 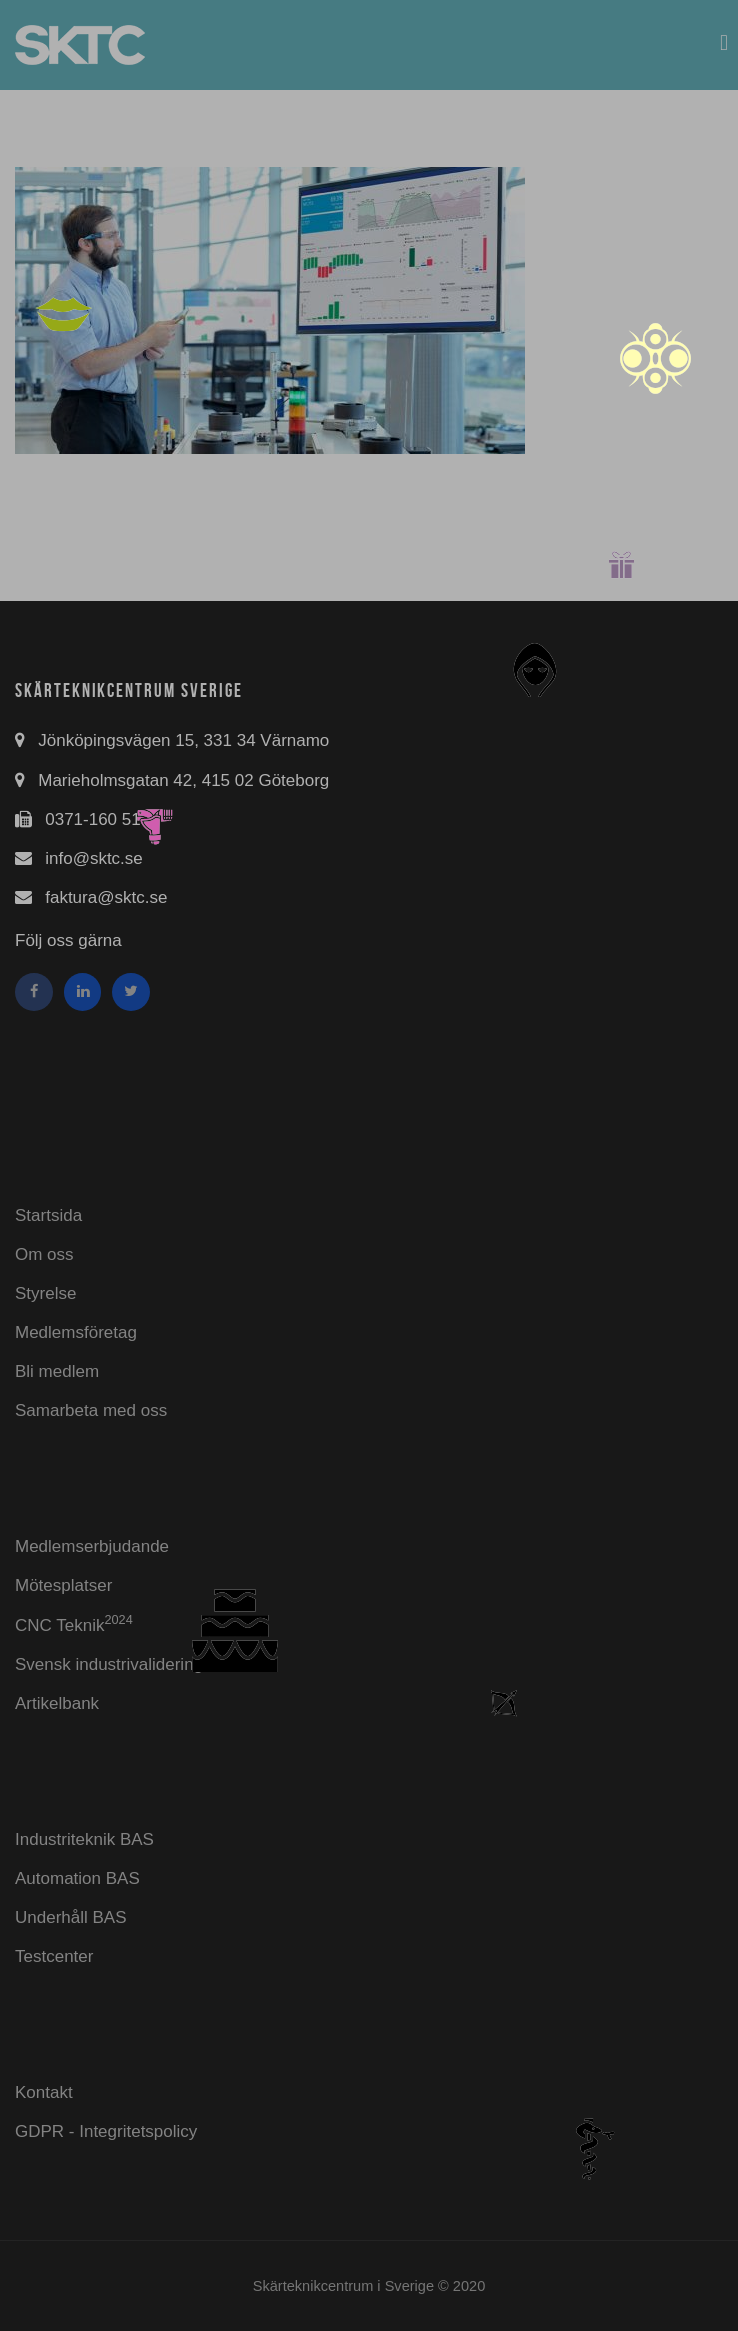 What do you see at coordinates (64, 315) in the screenshot?
I see `access voice or speech features` at bounding box center [64, 315].